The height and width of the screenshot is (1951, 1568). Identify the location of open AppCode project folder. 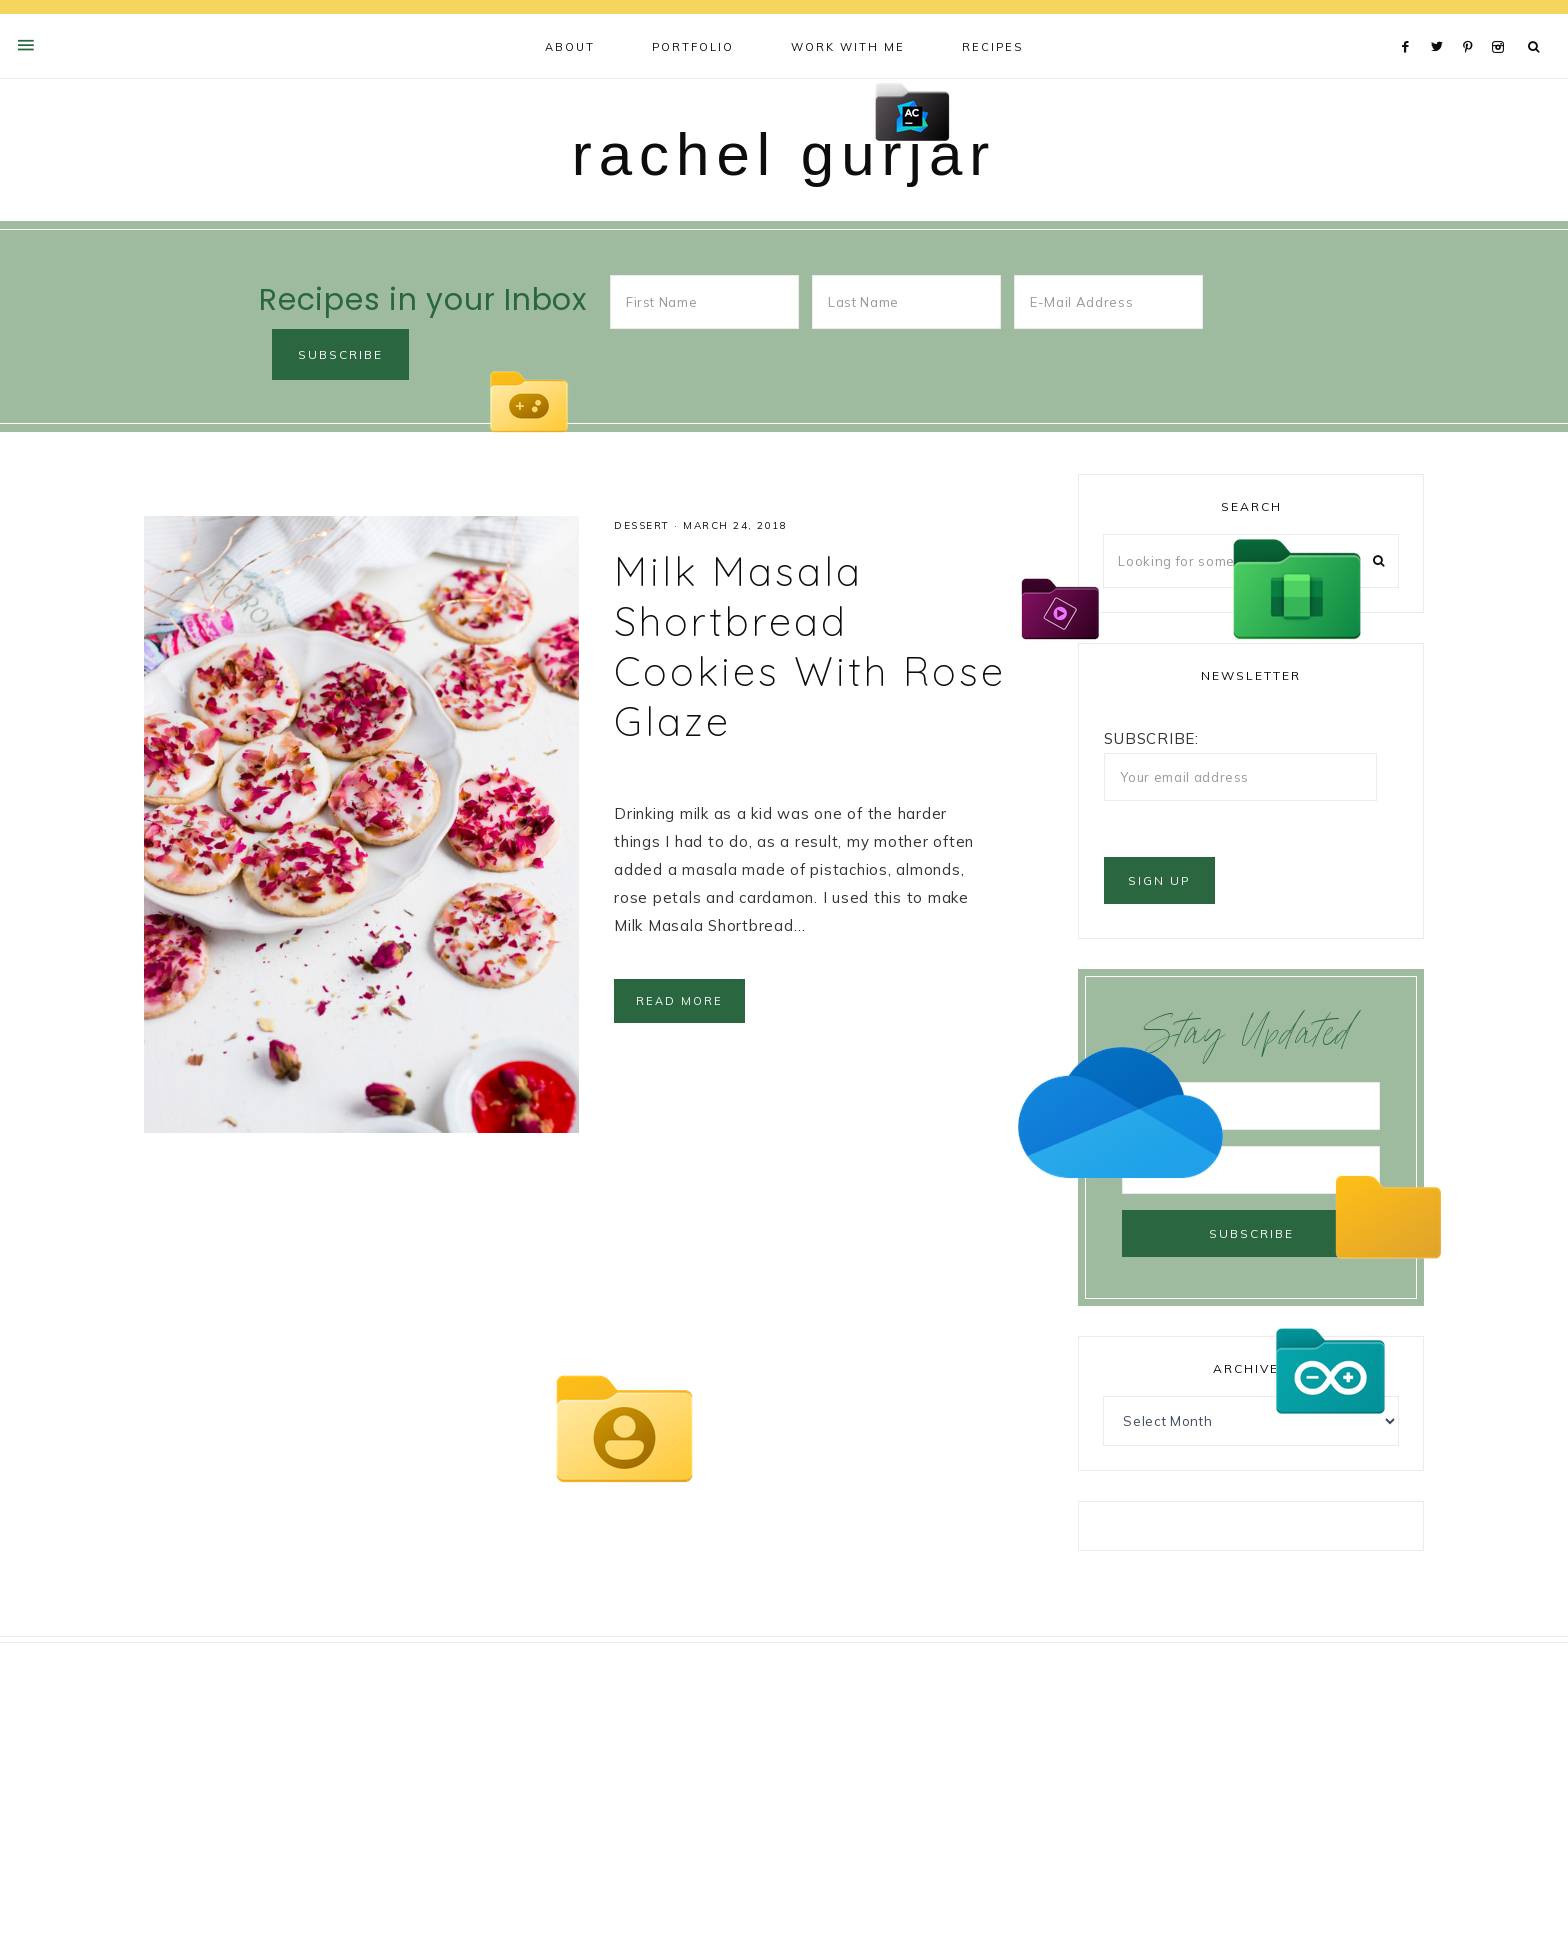
(912, 114).